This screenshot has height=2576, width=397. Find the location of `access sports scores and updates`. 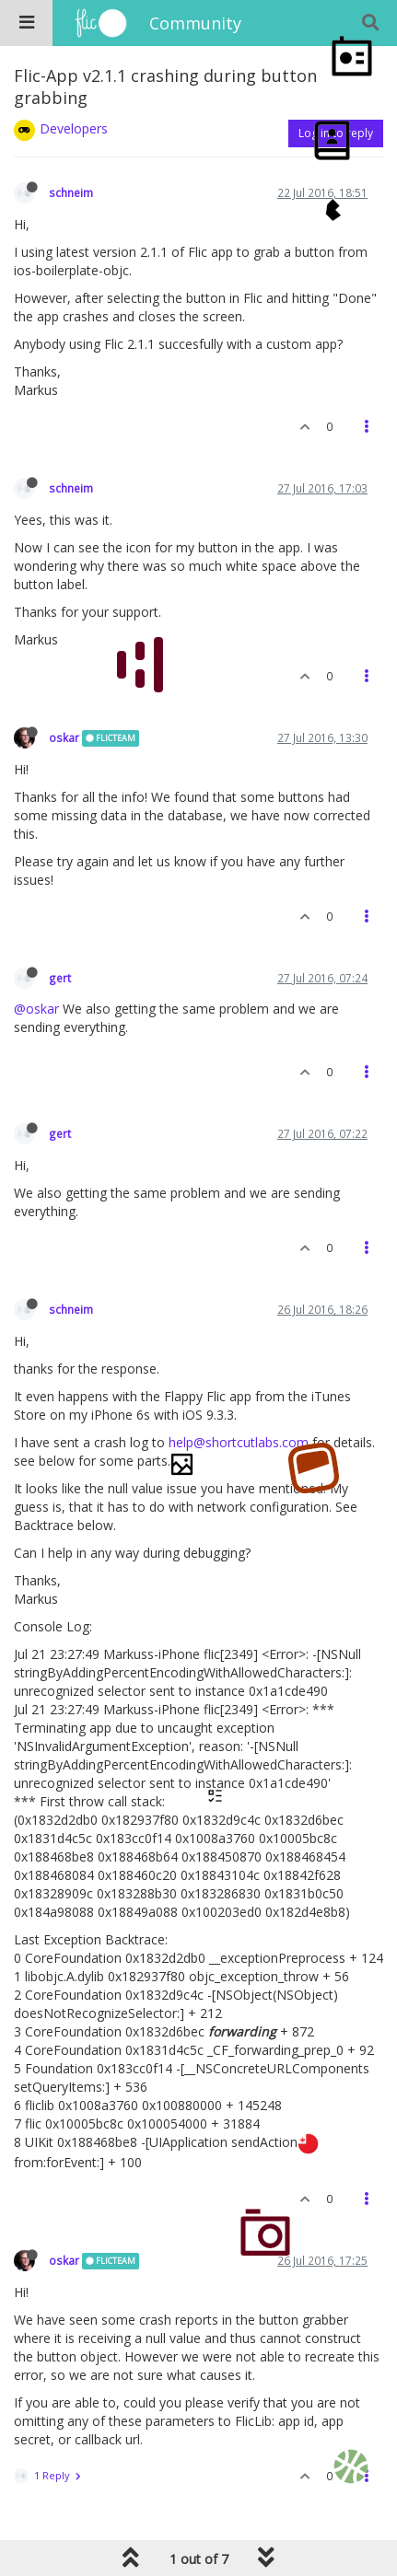

access sports scores and updates is located at coordinates (351, 2466).